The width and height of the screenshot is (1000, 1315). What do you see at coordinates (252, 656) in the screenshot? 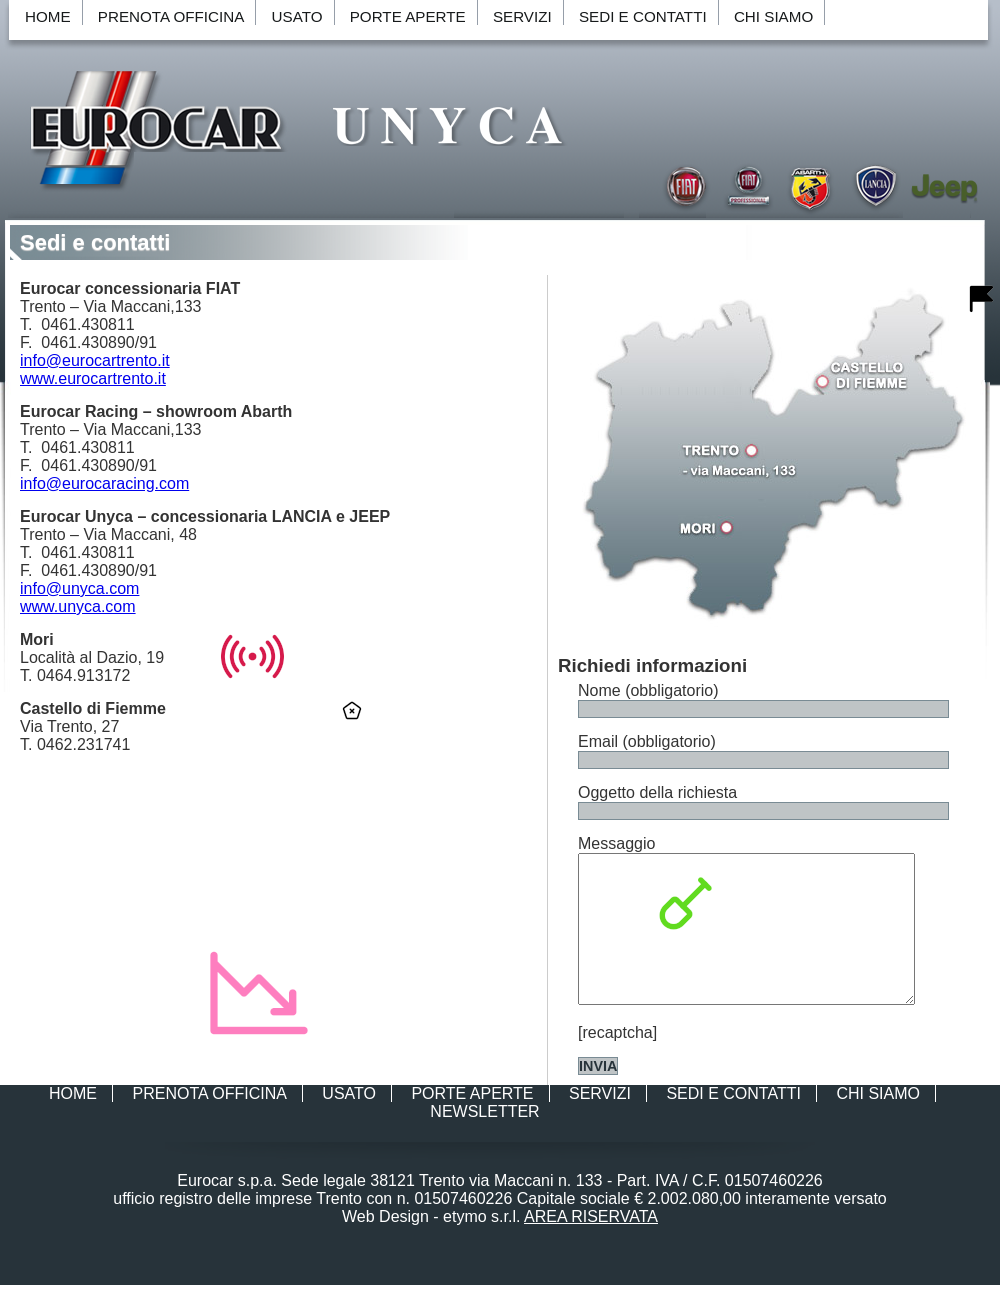
I see `access radio or audio streaming` at bounding box center [252, 656].